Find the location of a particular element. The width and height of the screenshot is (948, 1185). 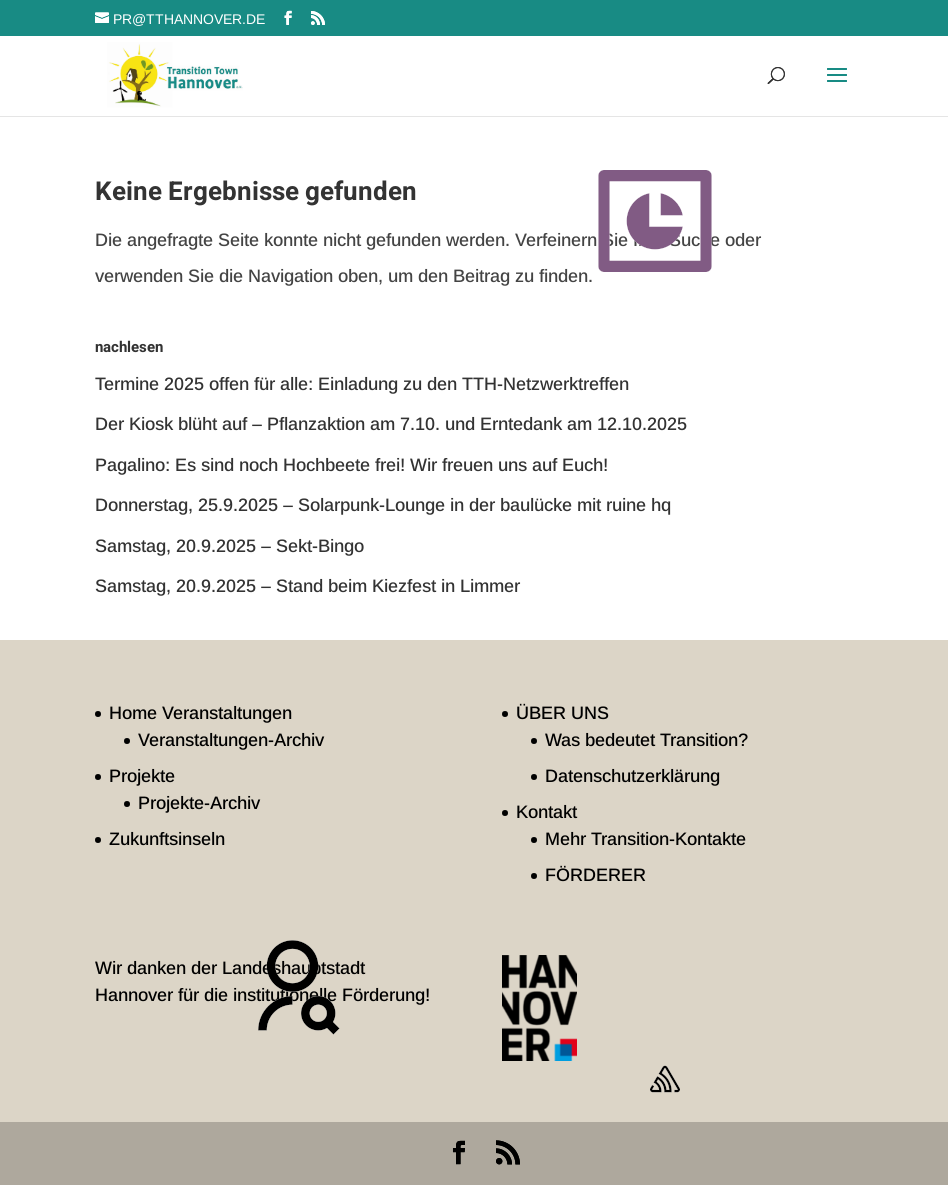

view business analytics dashboard is located at coordinates (655, 221).